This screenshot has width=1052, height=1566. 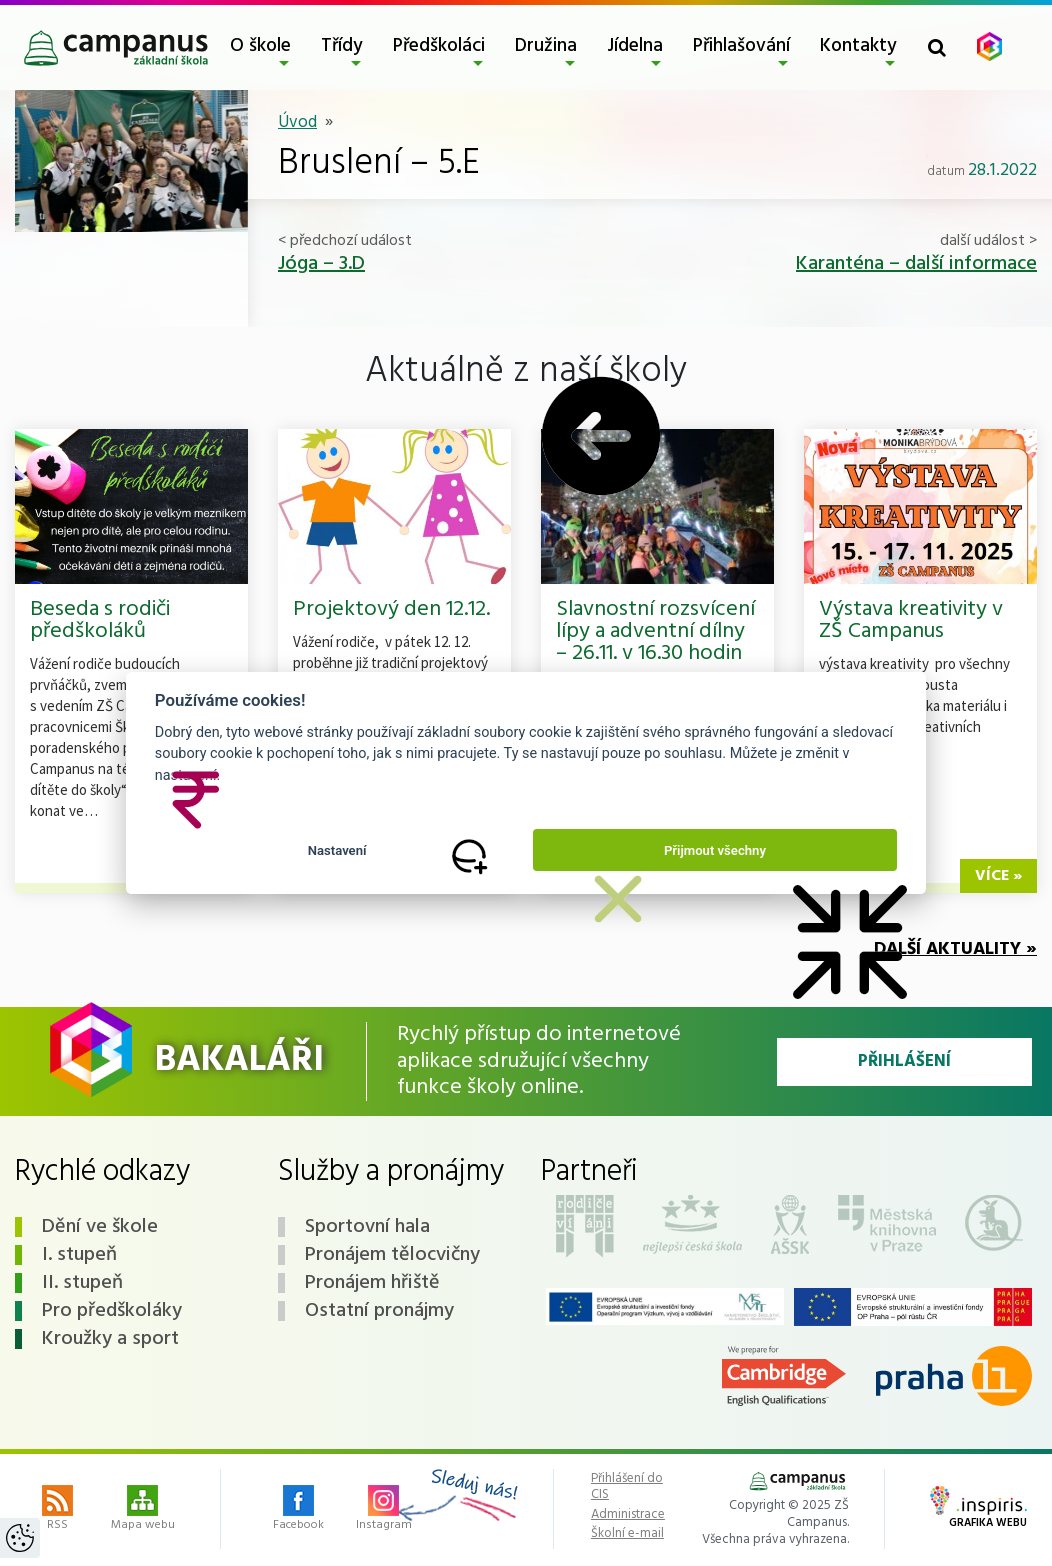 What do you see at coordinates (601, 436) in the screenshot?
I see `go back to the previous screen` at bounding box center [601, 436].